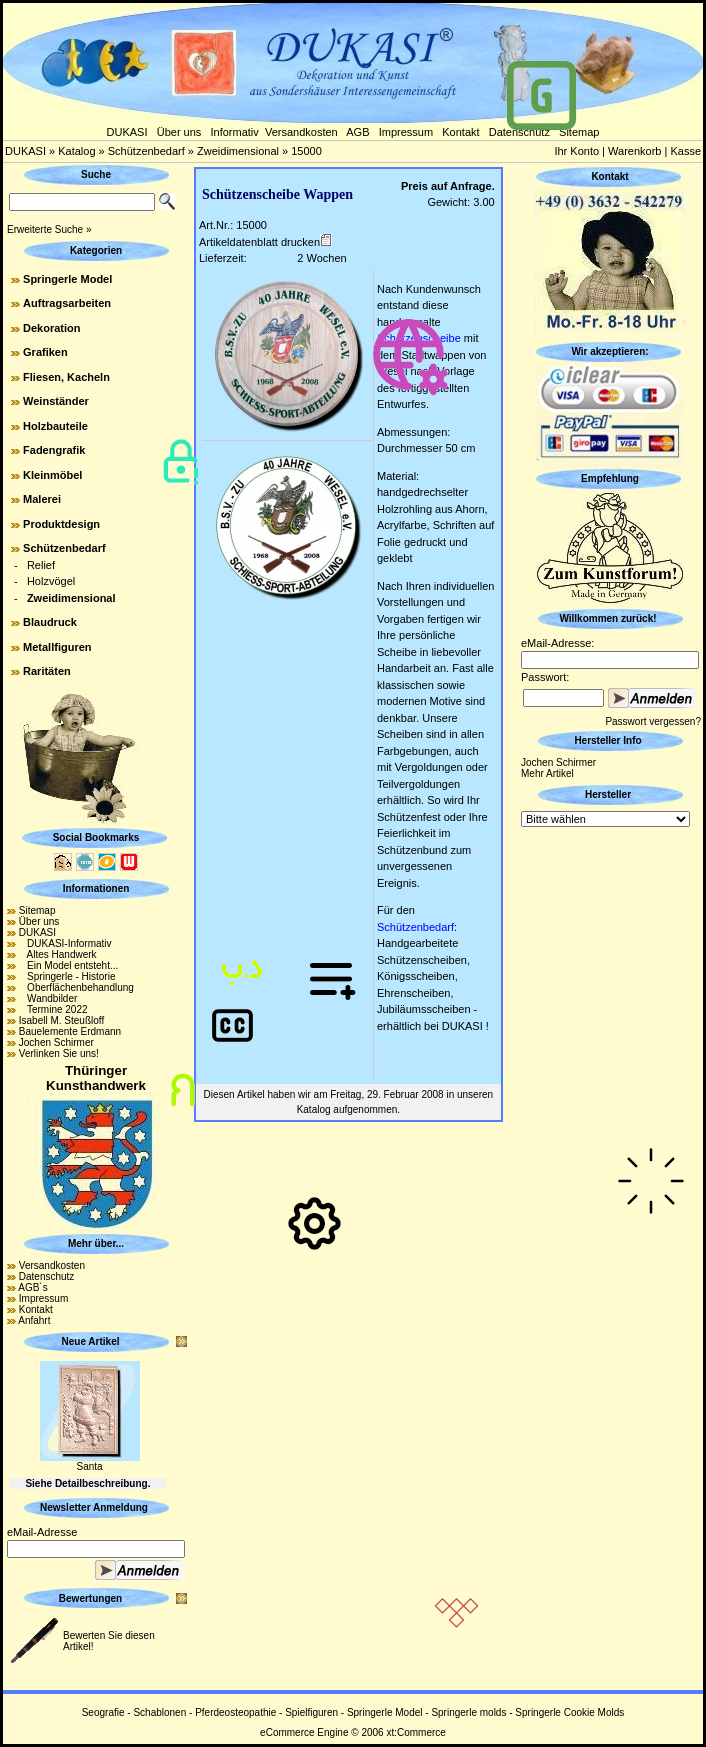 The width and height of the screenshot is (706, 1747). Describe the element at coordinates (651, 1181) in the screenshot. I see `indicates content is loading` at that location.